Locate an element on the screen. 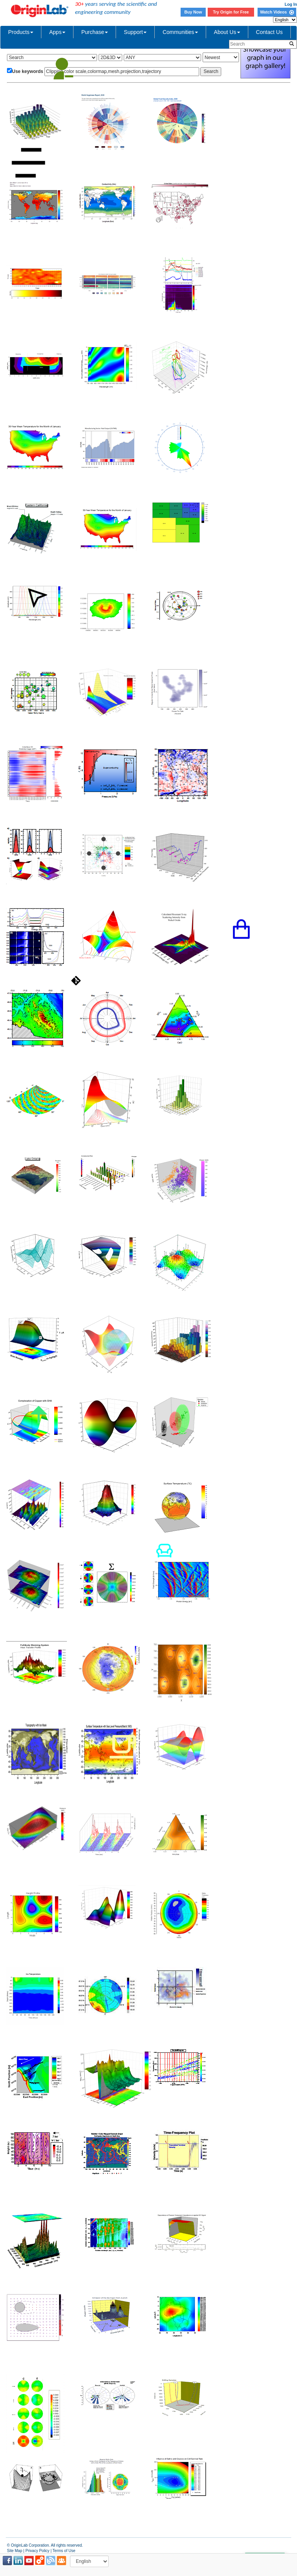 Image resolution: width=297 pixels, height=2576 pixels. open navigation menu is located at coordinates (28, 163).